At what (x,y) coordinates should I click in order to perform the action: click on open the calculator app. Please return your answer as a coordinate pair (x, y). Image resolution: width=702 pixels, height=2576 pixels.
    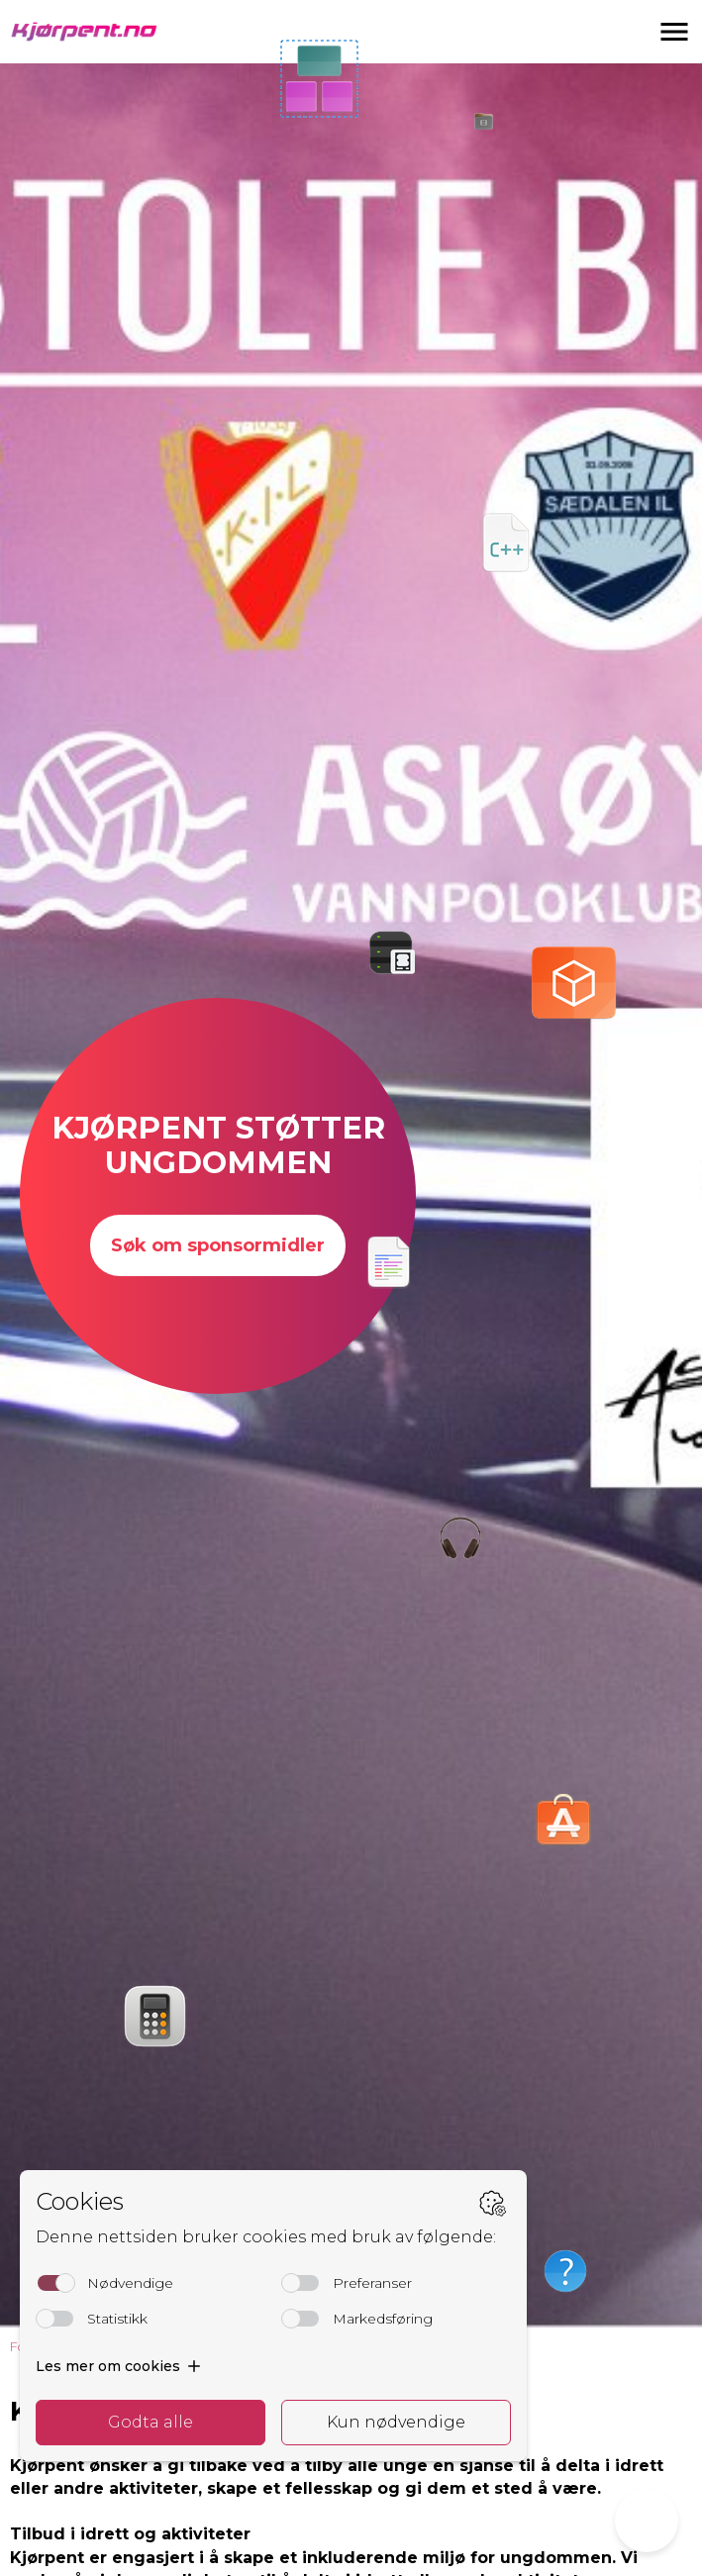
    Looking at the image, I should click on (154, 2016).